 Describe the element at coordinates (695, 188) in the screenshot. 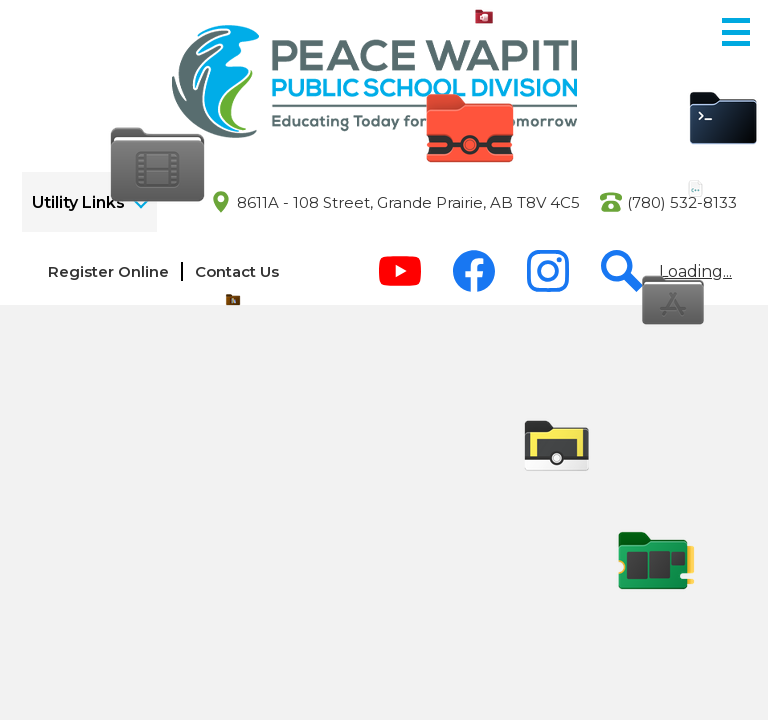

I see `a C++ source code file` at that location.